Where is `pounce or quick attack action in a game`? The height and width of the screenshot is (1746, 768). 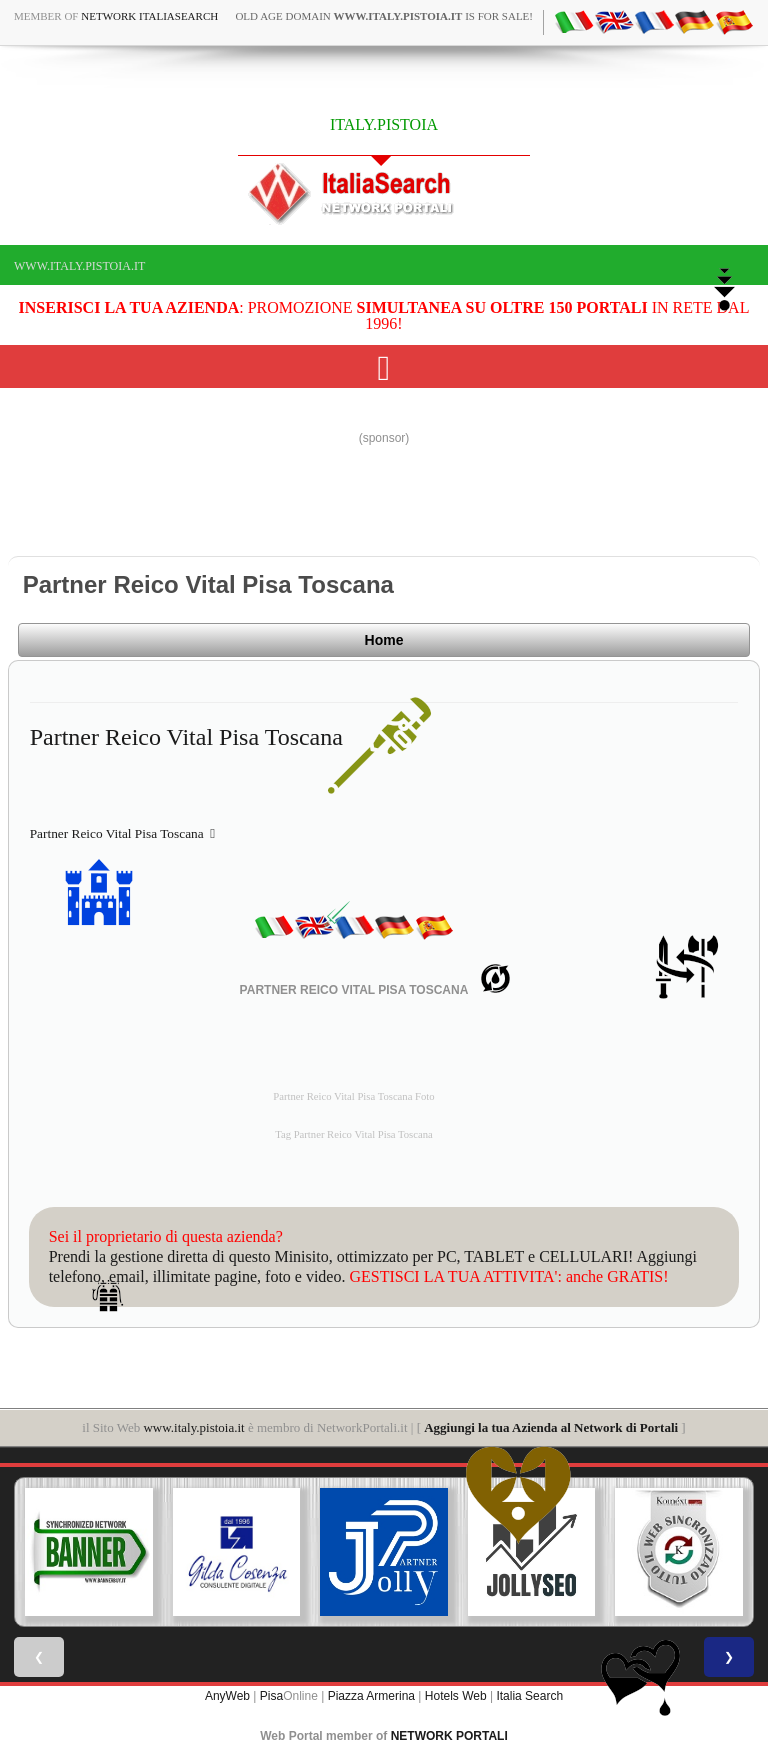 pounce or quick attack action in a game is located at coordinates (724, 289).